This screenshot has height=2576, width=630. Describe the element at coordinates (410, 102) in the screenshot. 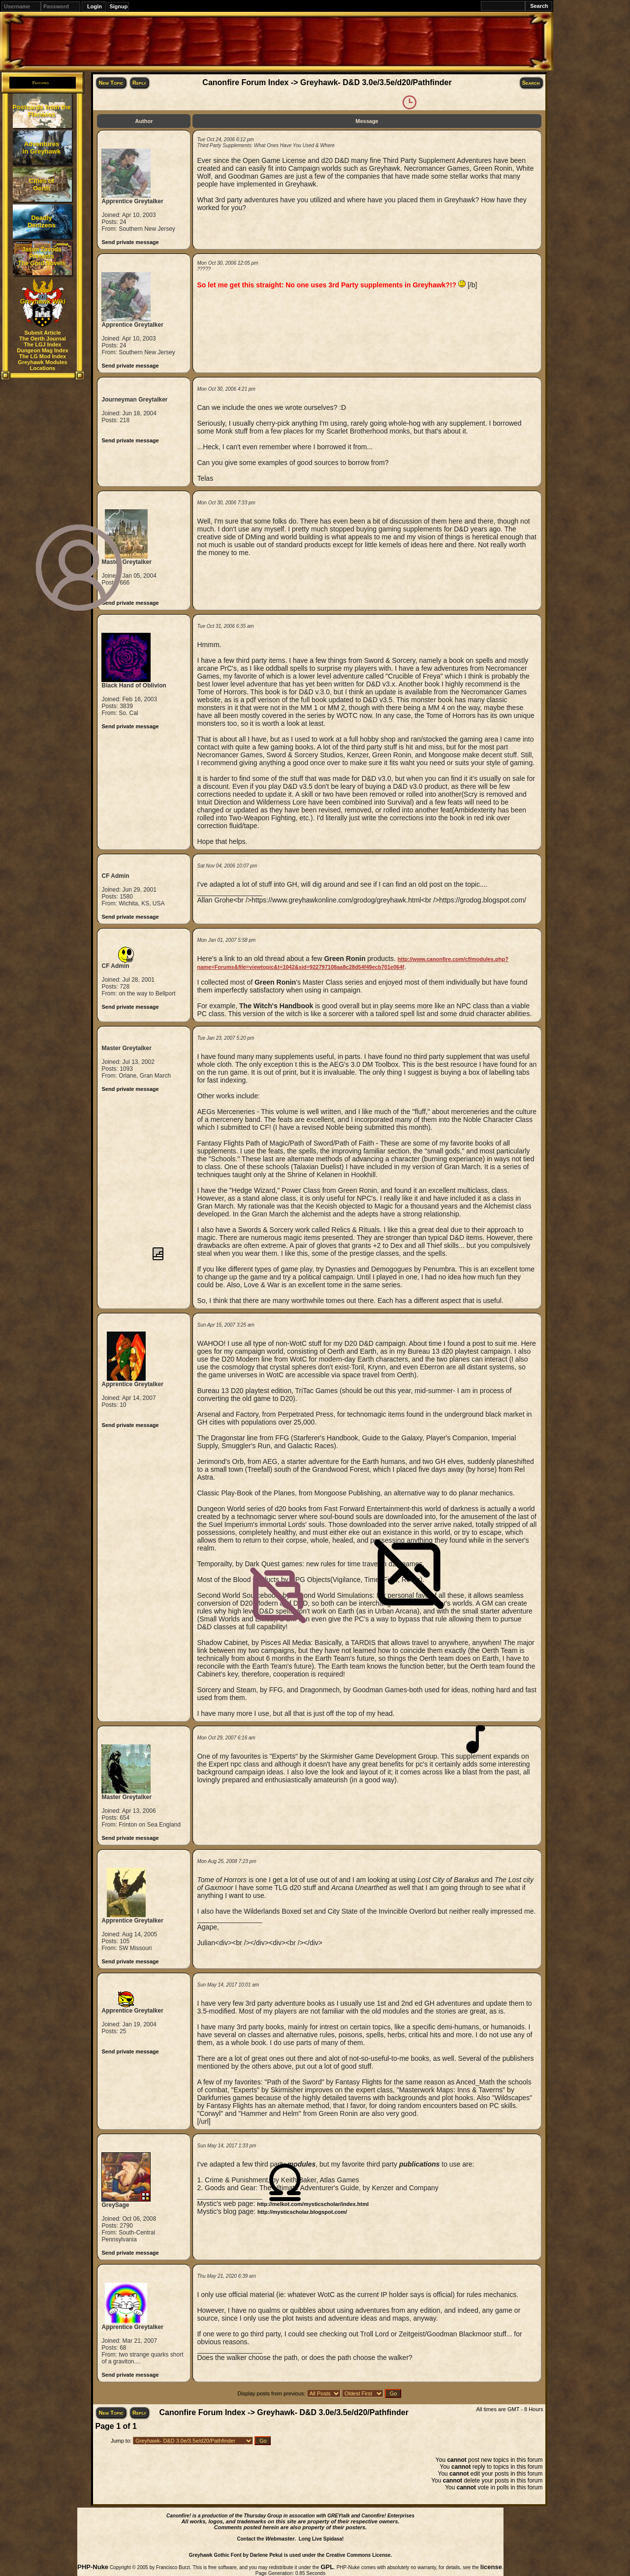

I see `view current time` at that location.